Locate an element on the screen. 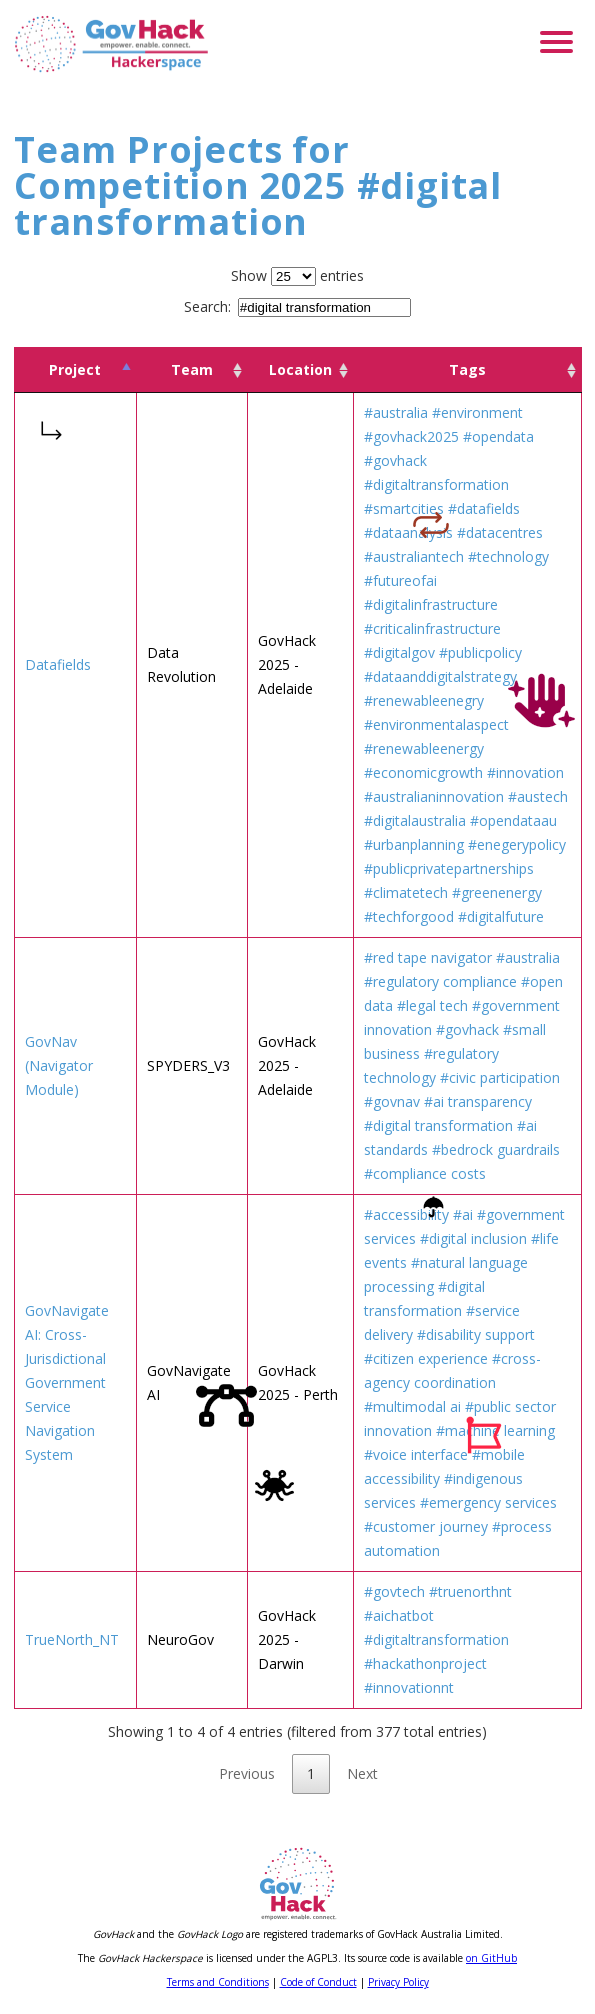 This screenshot has width=595, height=2014. flag or bookmark an item is located at coordinates (484, 1435).